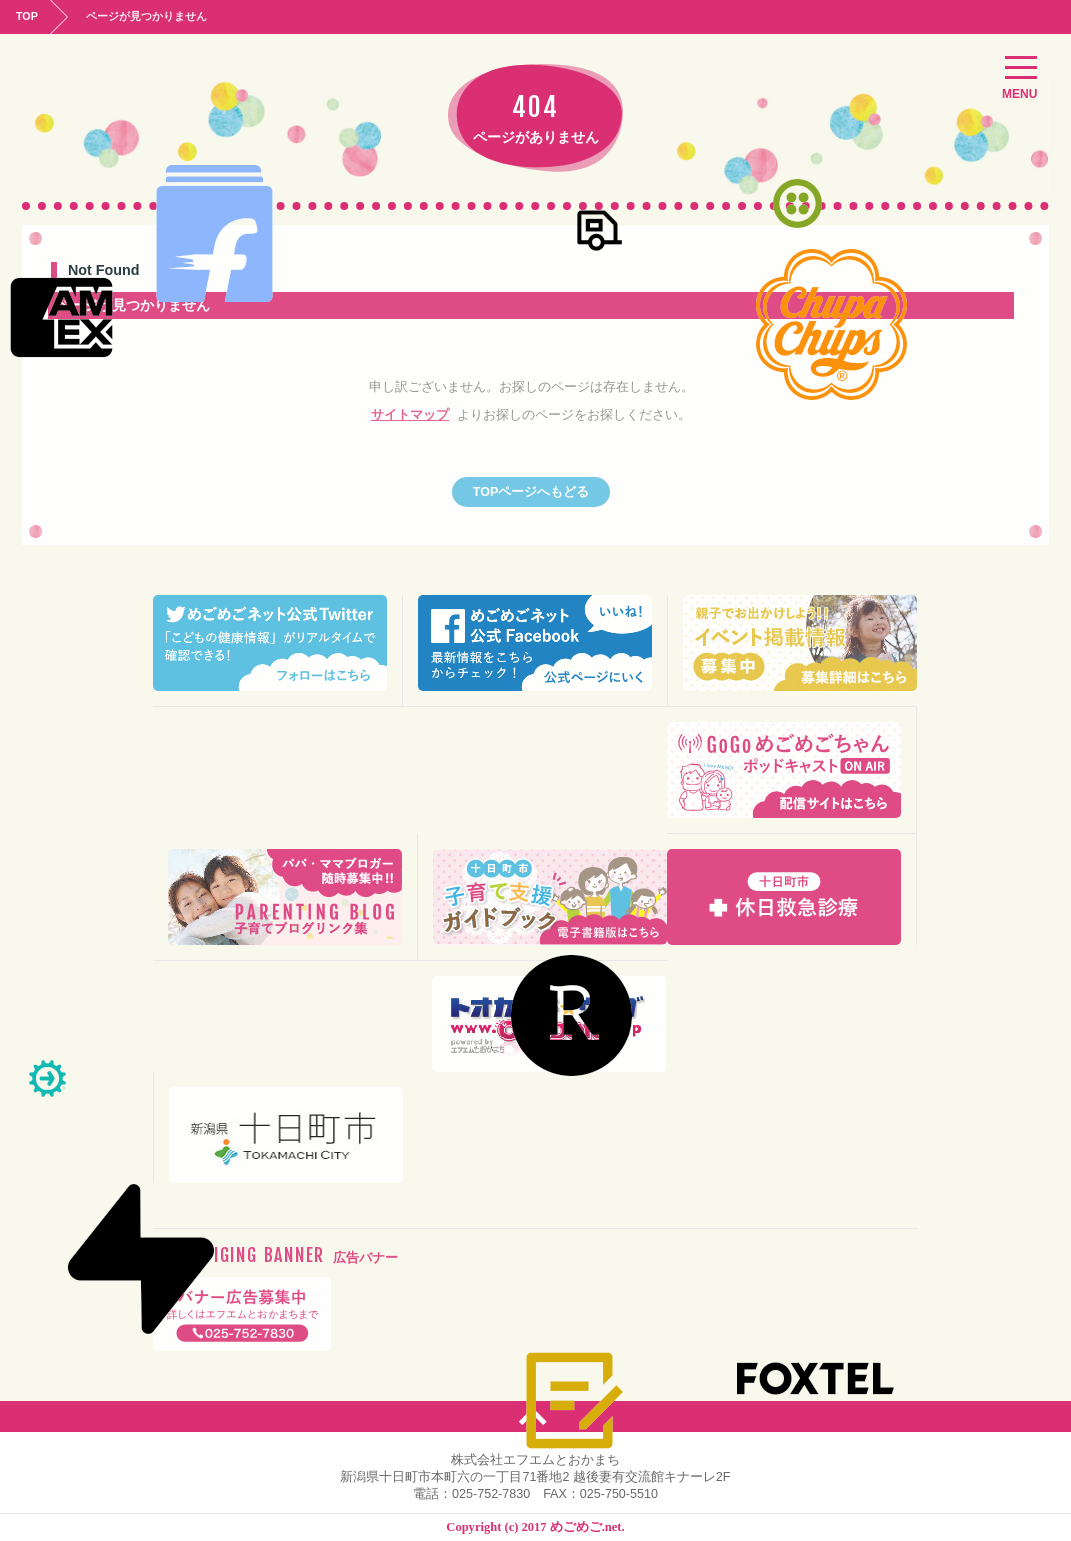  I want to click on open the Foxtel streaming app, so click(815, 1378).